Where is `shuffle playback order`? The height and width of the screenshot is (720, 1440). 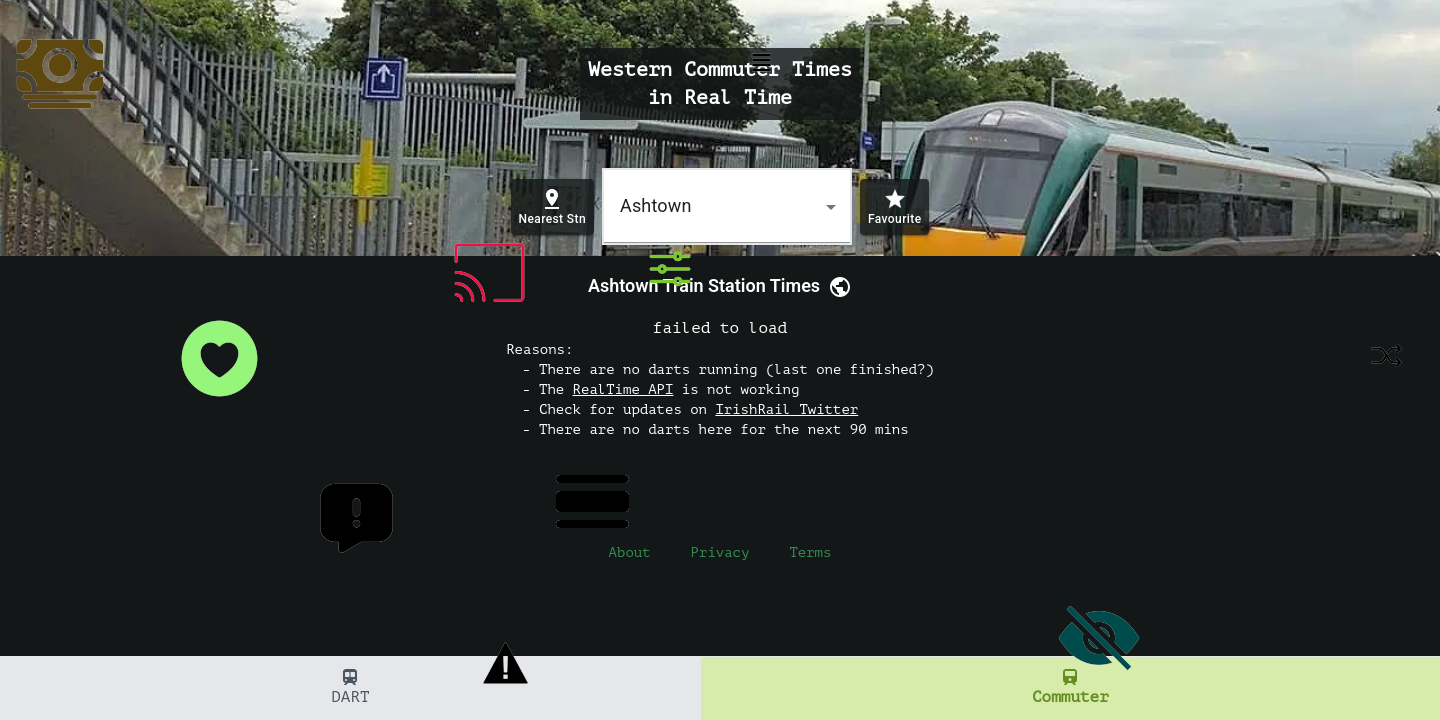 shuffle playback order is located at coordinates (1386, 355).